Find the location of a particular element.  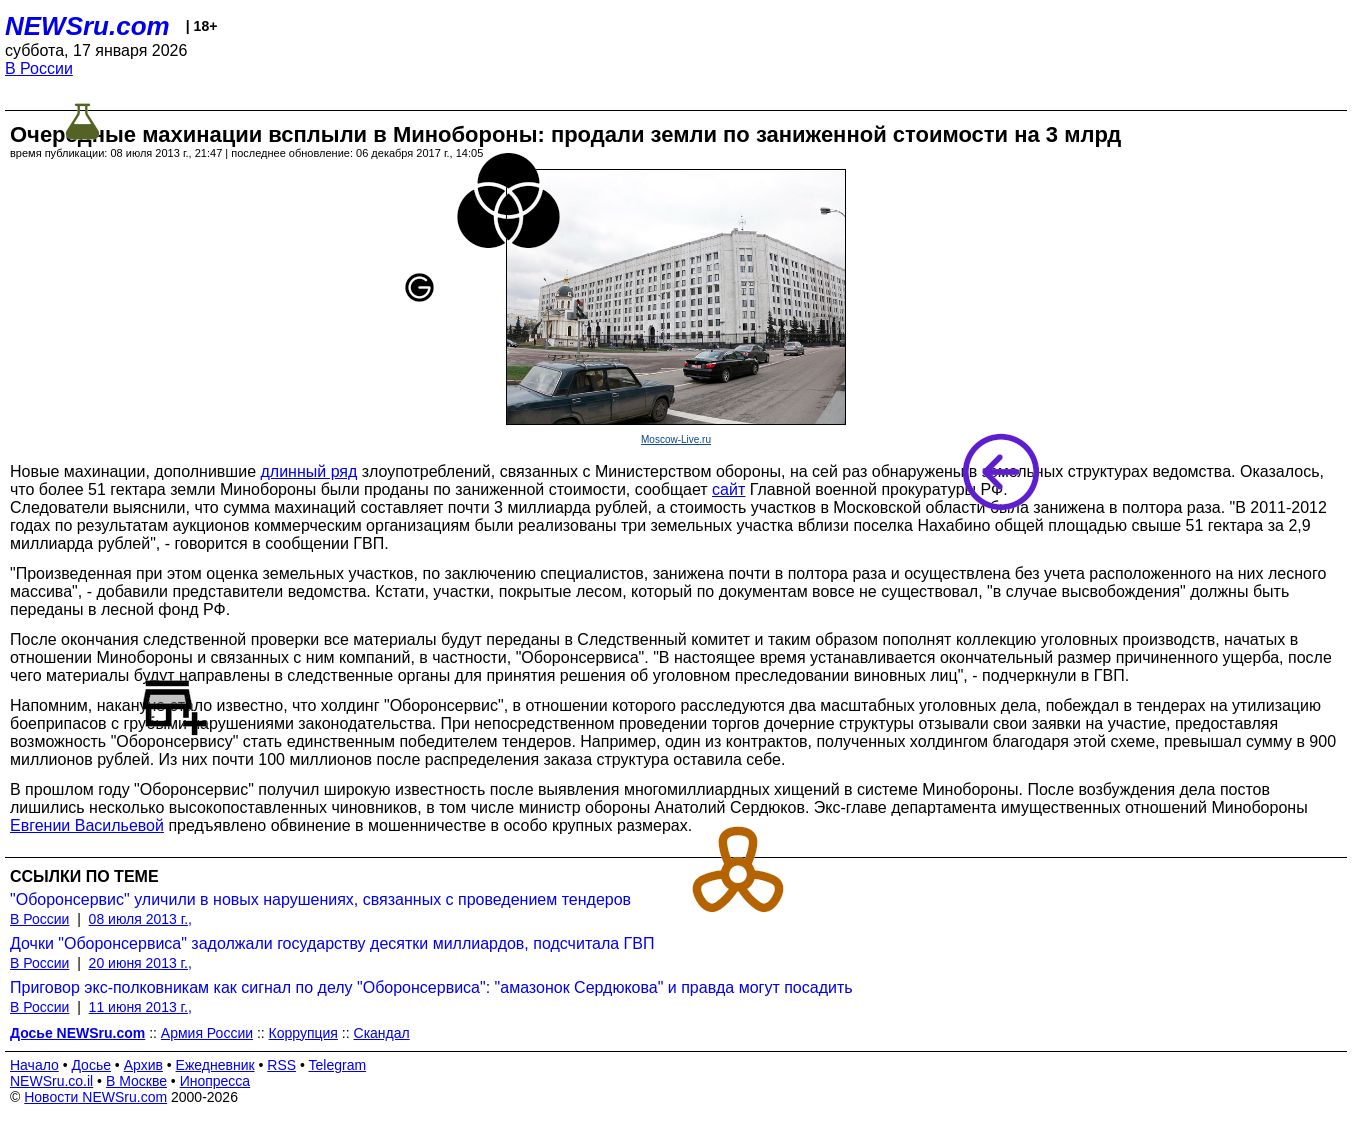

add a new business location is located at coordinates (174, 703).